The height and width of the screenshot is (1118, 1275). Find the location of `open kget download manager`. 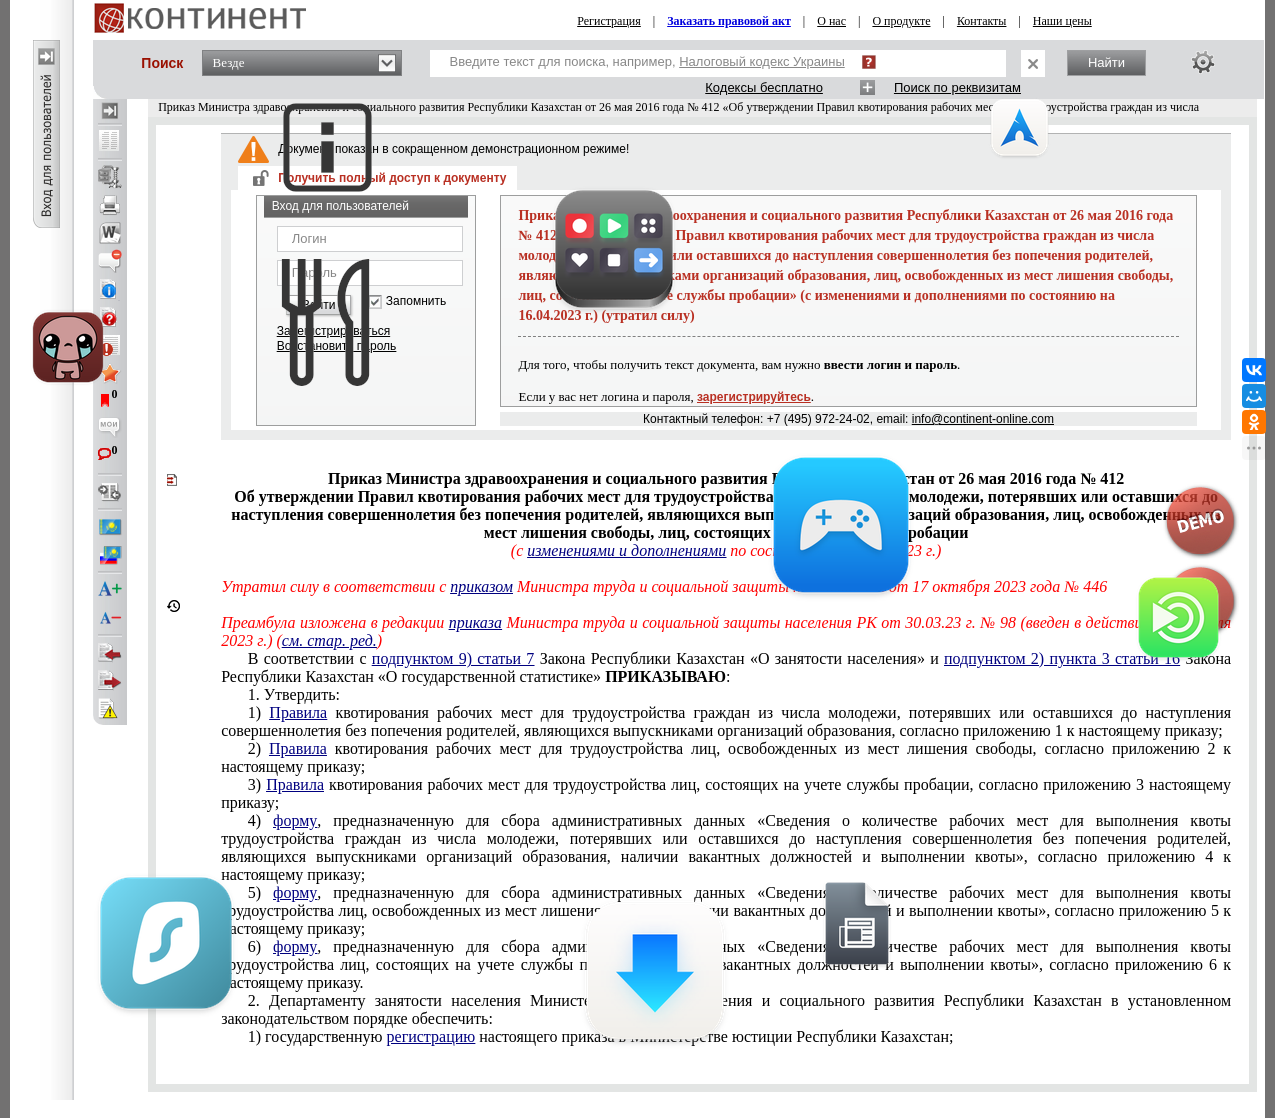

open kget download manager is located at coordinates (655, 971).